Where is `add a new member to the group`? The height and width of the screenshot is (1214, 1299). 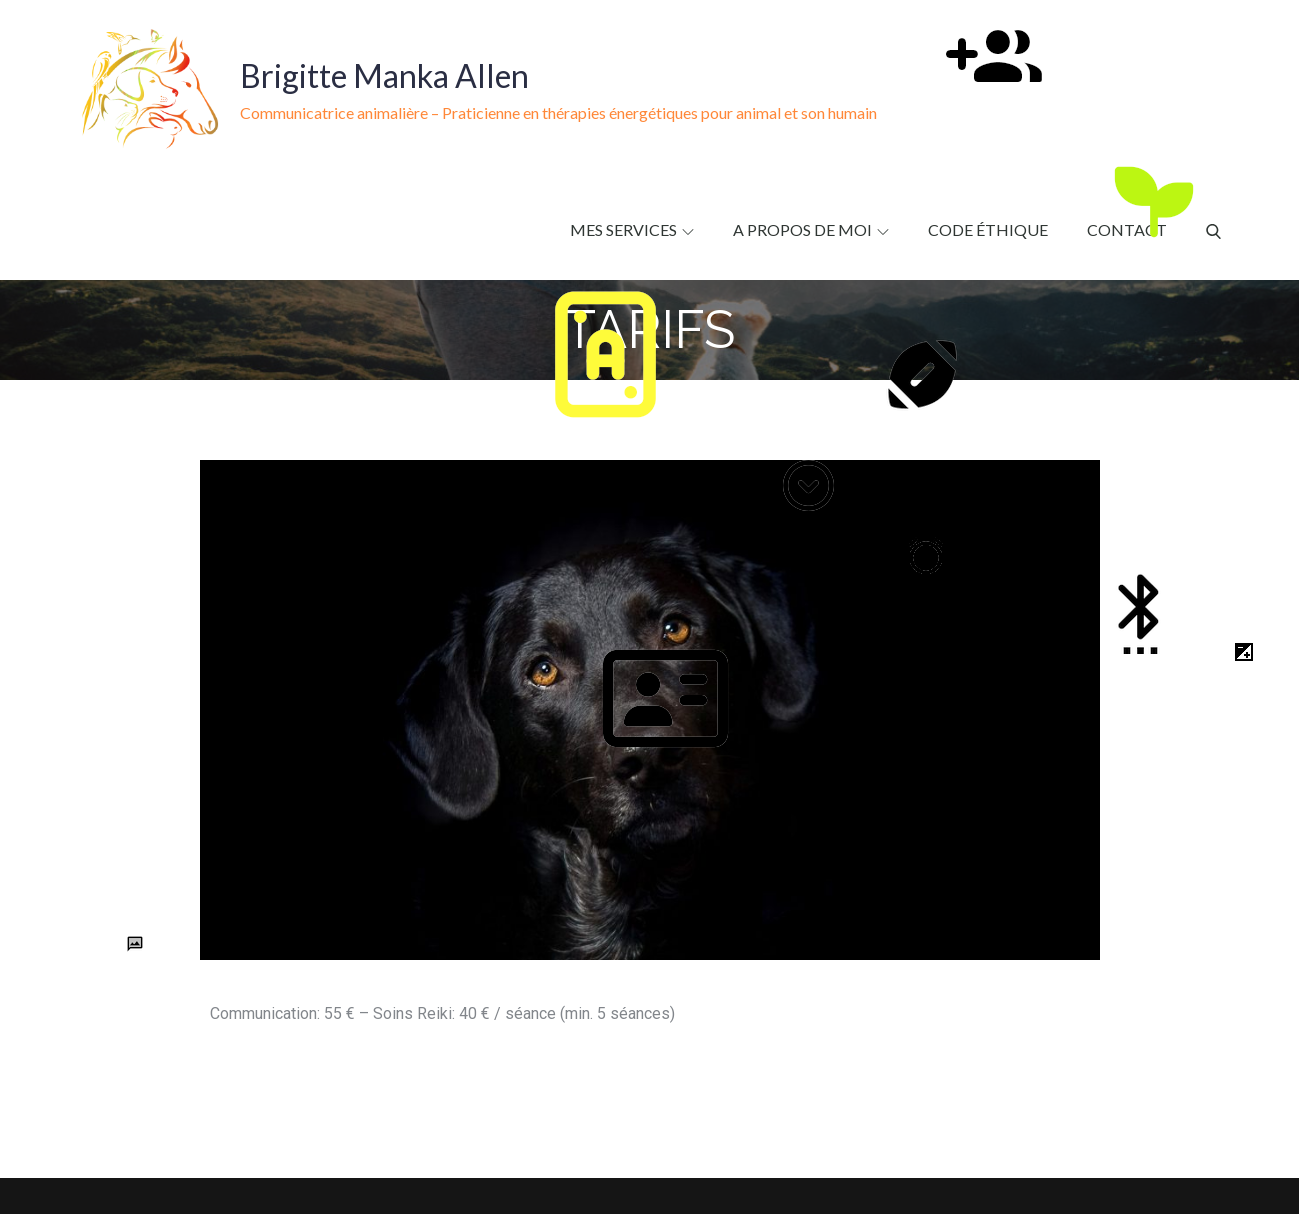 add a new member to the group is located at coordinates (994, 58).